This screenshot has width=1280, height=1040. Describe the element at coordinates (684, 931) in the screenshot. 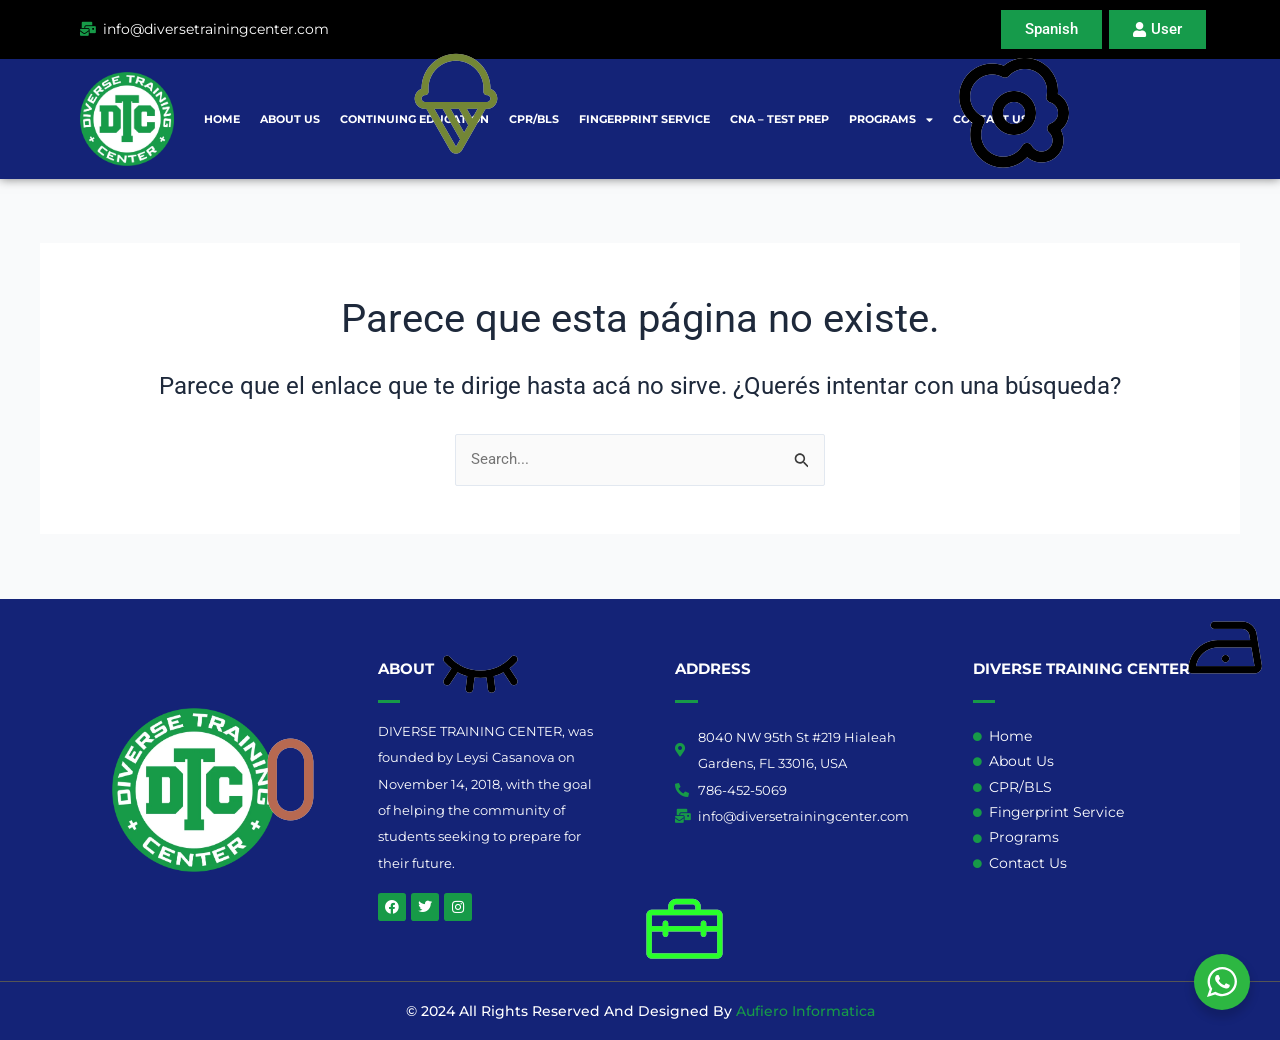

I see `access tools and utilities` at that location.